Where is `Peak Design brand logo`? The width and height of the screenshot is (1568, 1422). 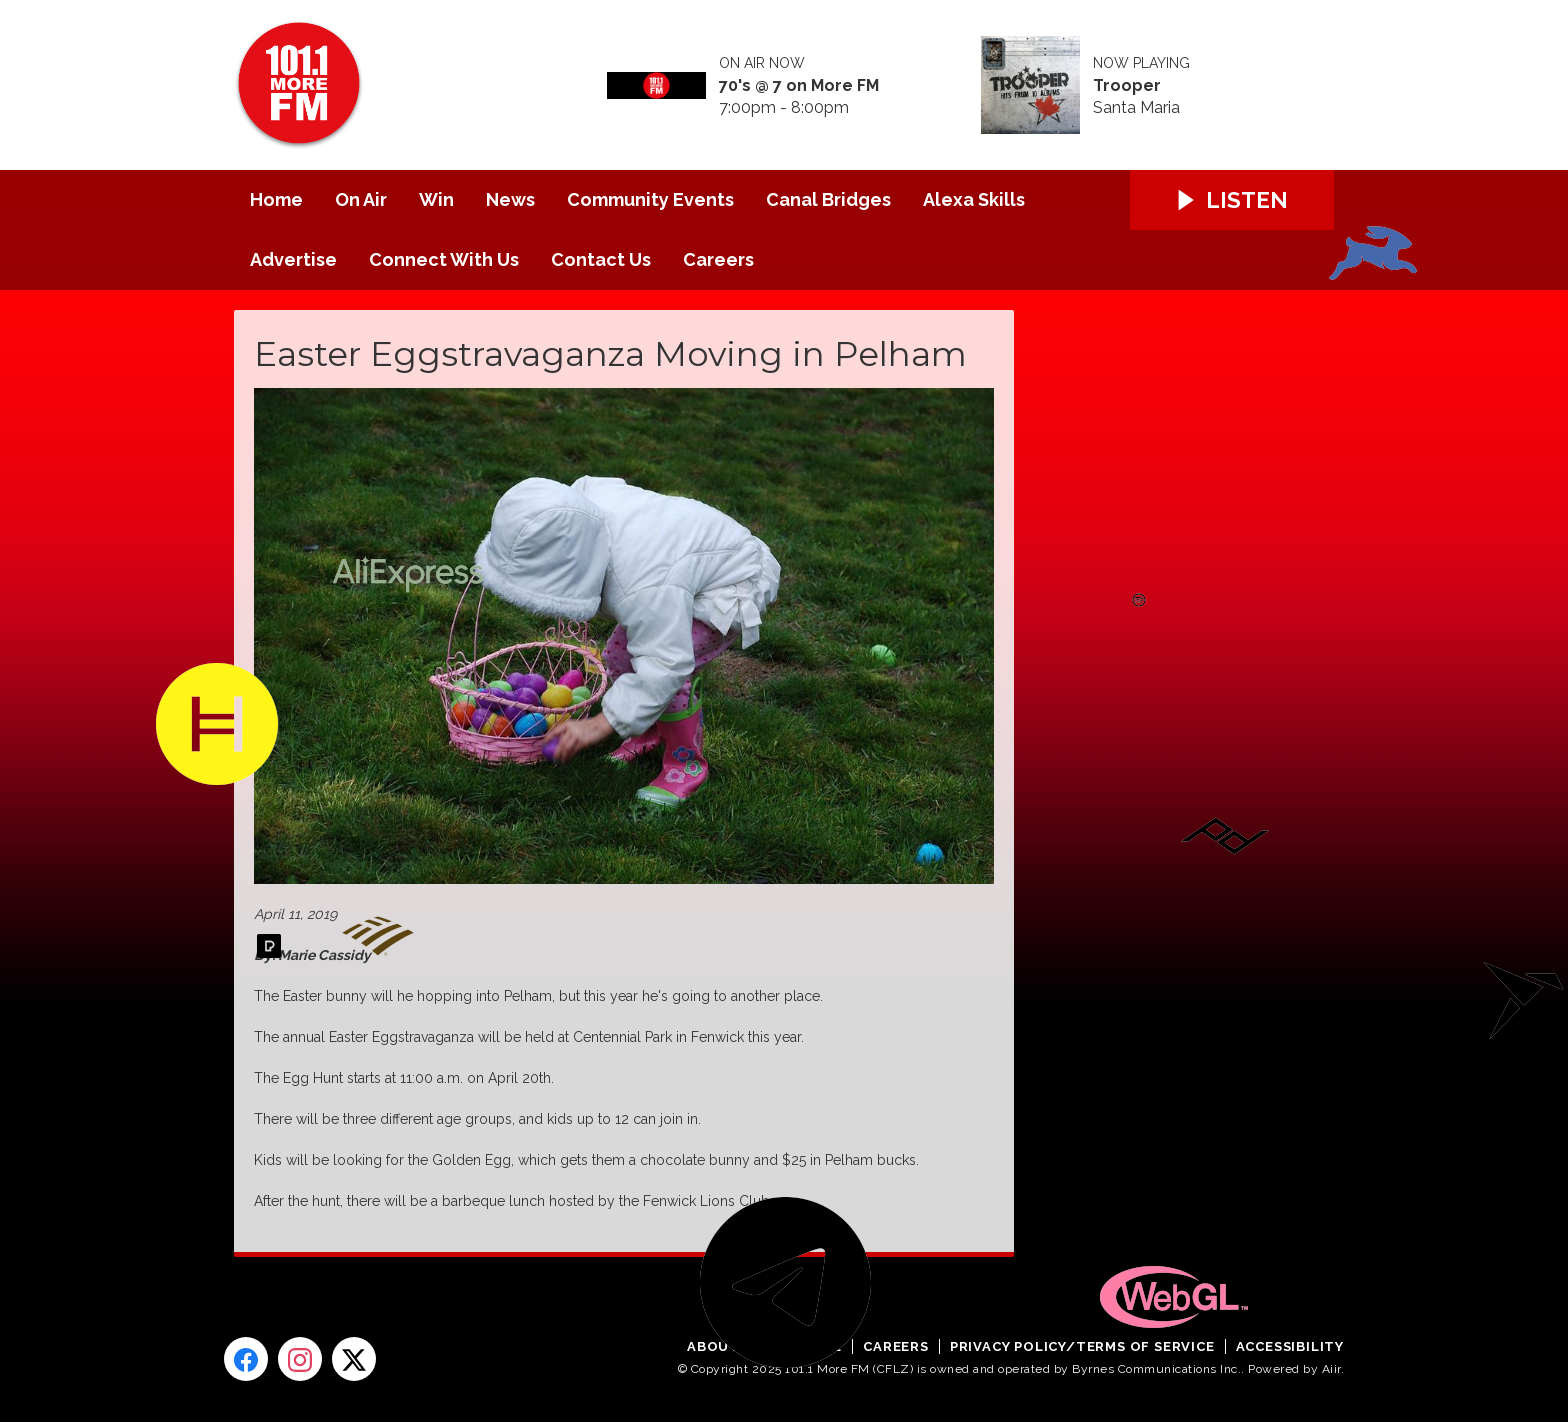
Peak Design brand logo is located at coordinates (1225, 836).